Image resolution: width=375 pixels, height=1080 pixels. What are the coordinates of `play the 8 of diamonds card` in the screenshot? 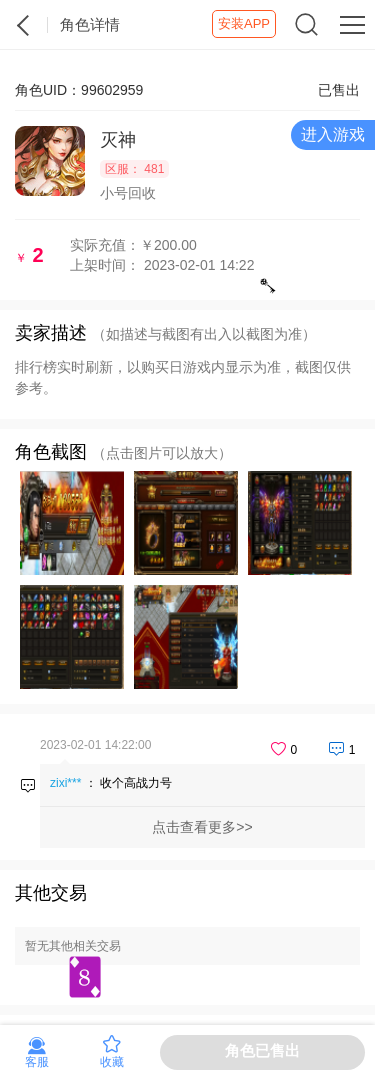 It's located at (85, 977).